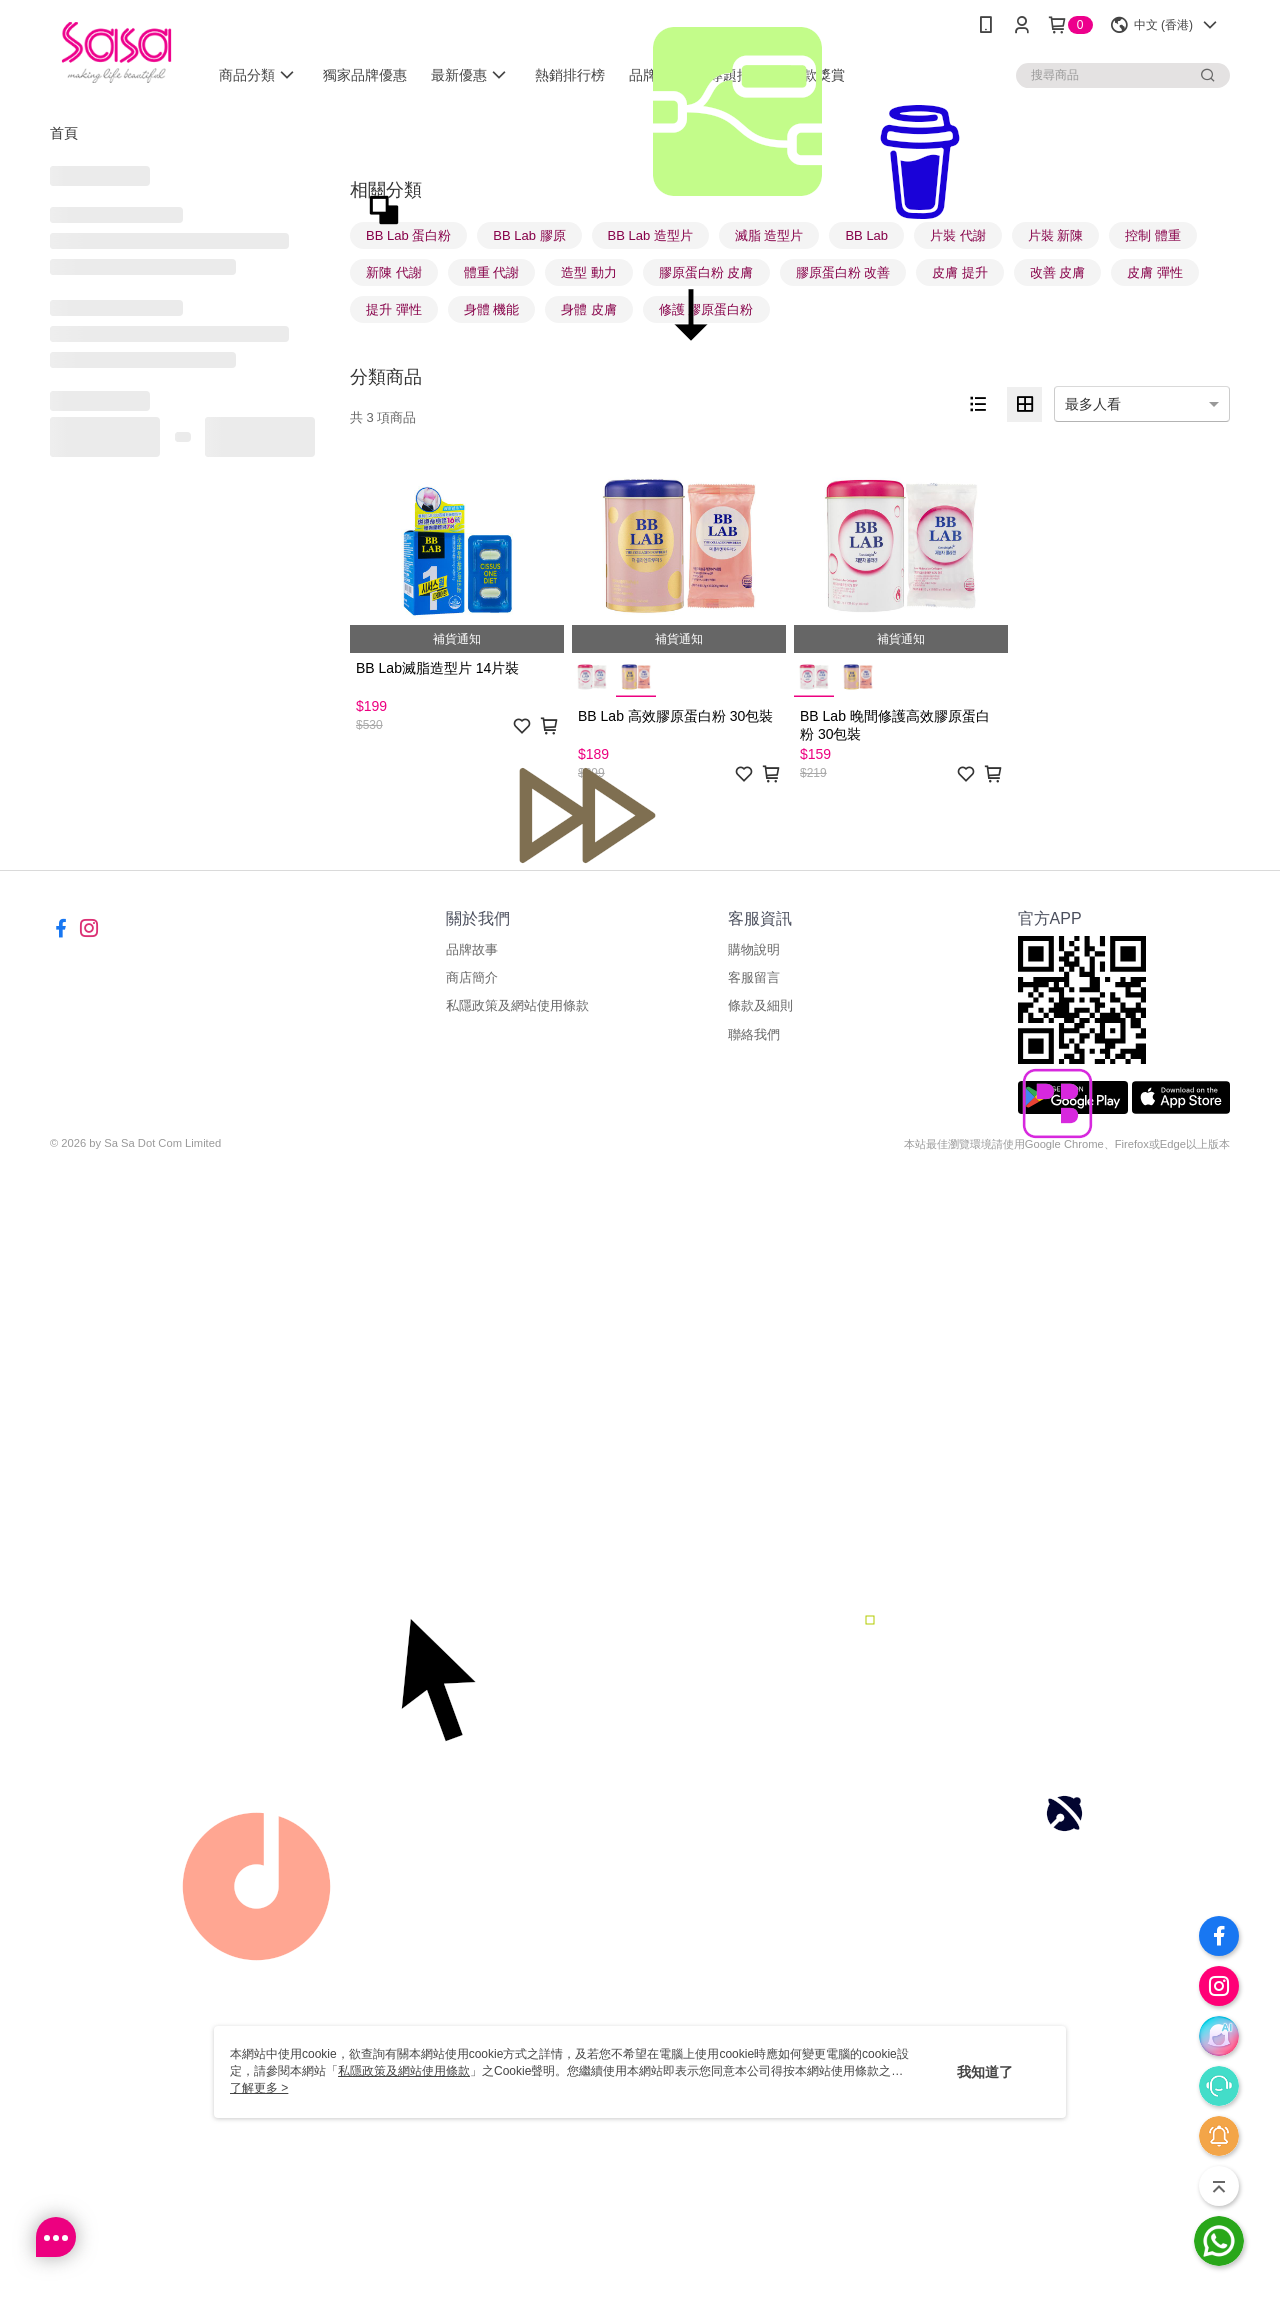 This screenshot has height=2302, width=1280. What do you see at coordinates (1064, 1813) in the screenshot?
I see `view notifications` at bounding box center [1064, 1813].